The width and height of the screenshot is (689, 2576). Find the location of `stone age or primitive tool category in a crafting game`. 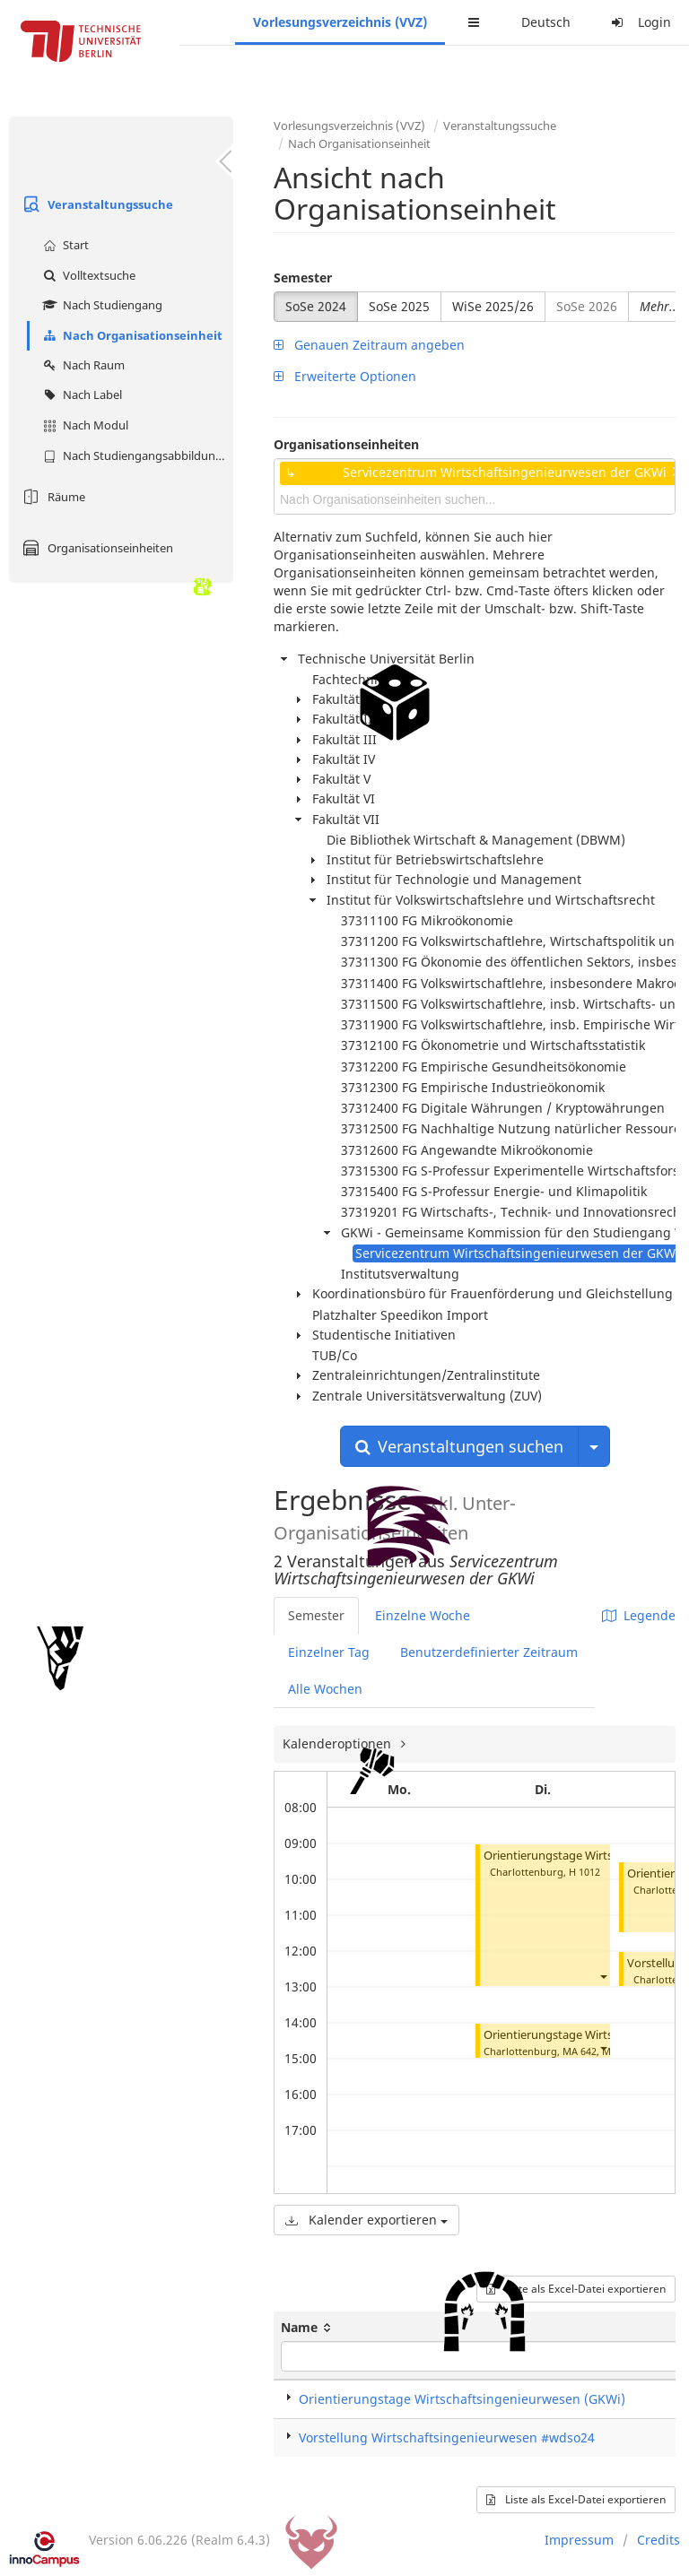

stone age or primitive tool category in a crafting game is located at coordinates (372, 1770).